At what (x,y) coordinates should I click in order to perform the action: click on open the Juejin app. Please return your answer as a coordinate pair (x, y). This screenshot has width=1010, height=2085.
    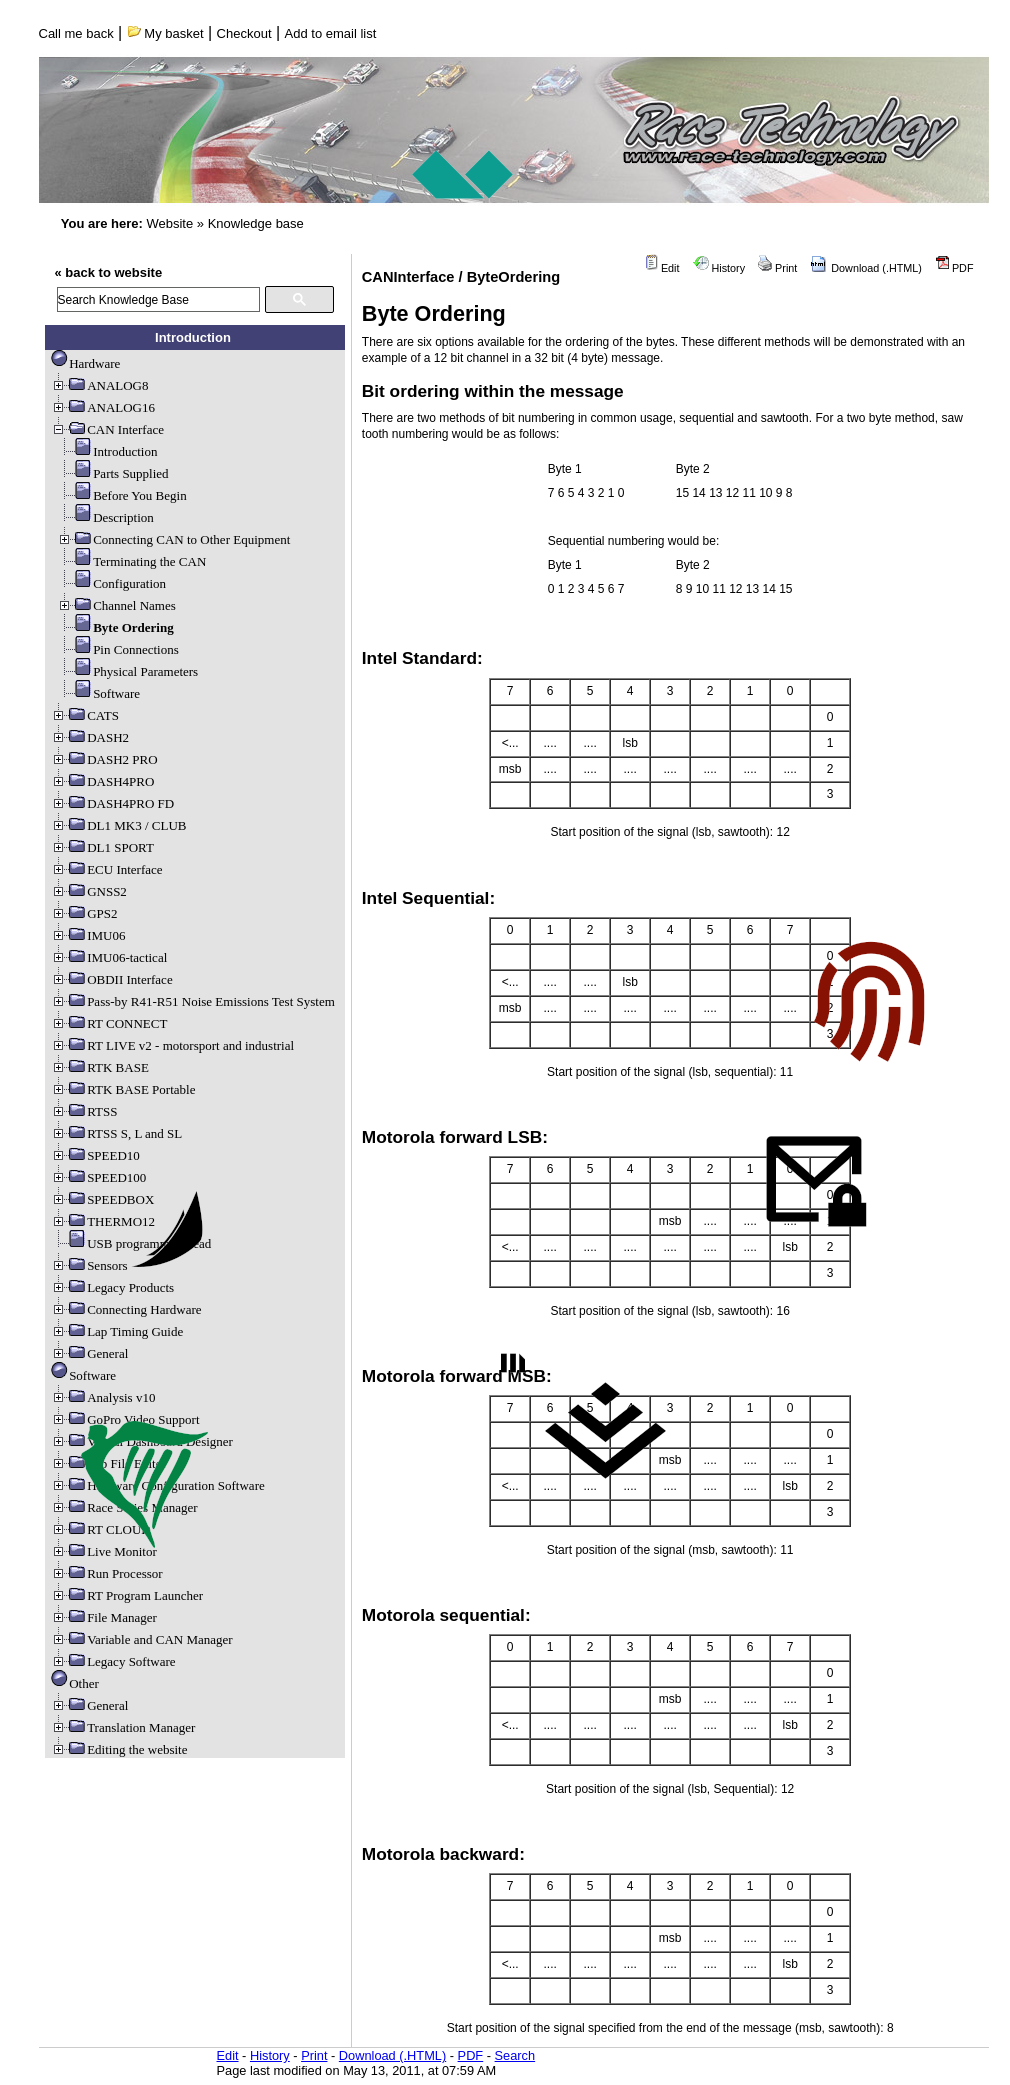
    Looking at the image, I should click on (605, 1430).